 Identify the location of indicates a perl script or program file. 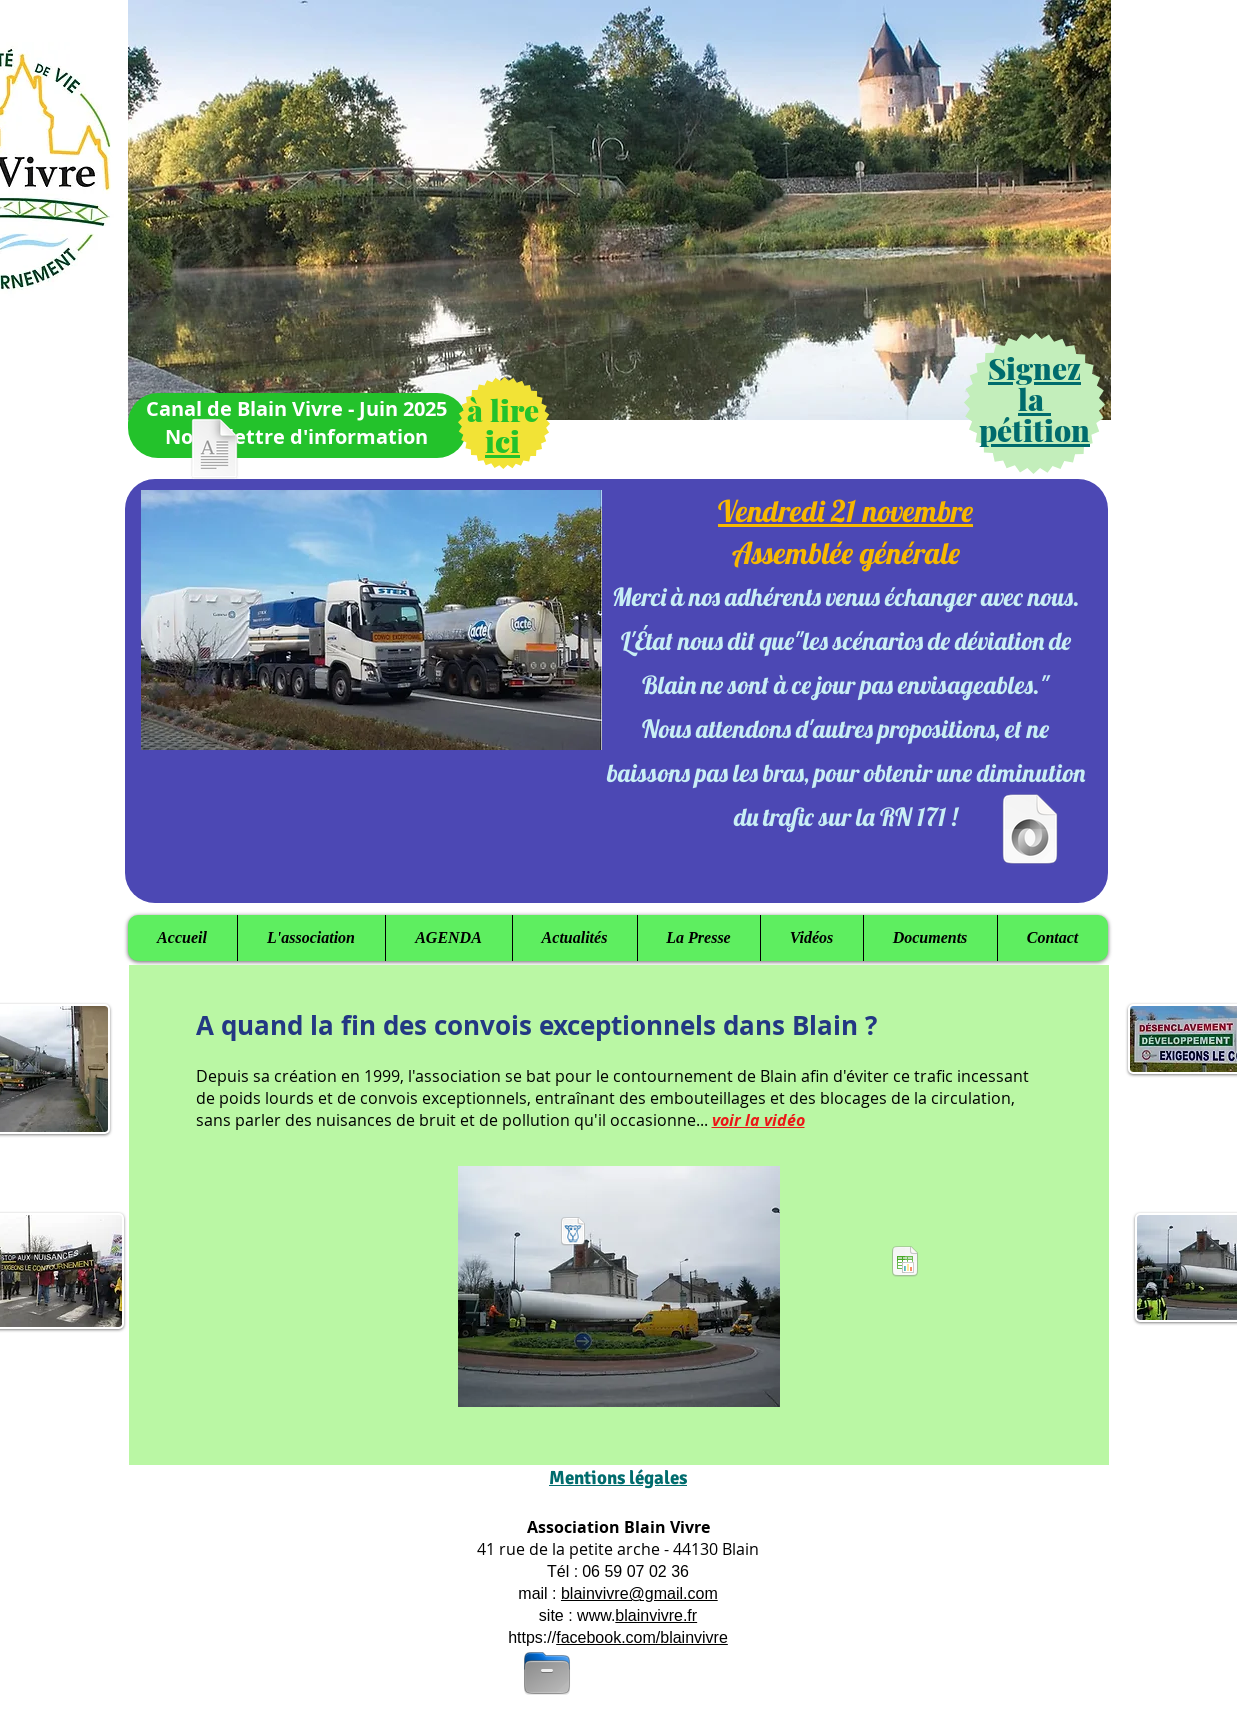
(573, 1231).